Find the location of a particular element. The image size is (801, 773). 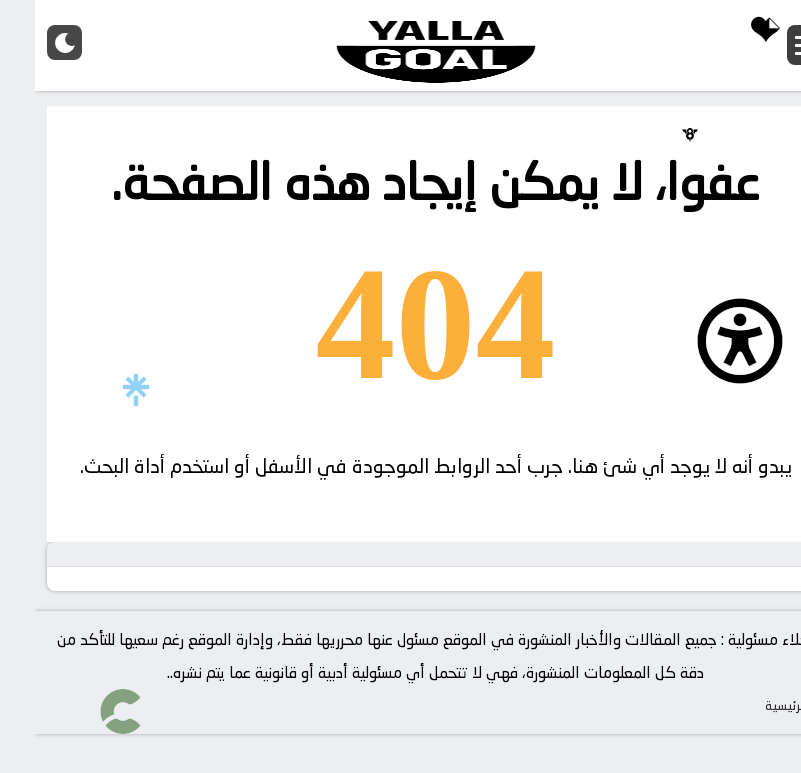

V8 JavaScript engine logo is located at coordinates (690, 135).